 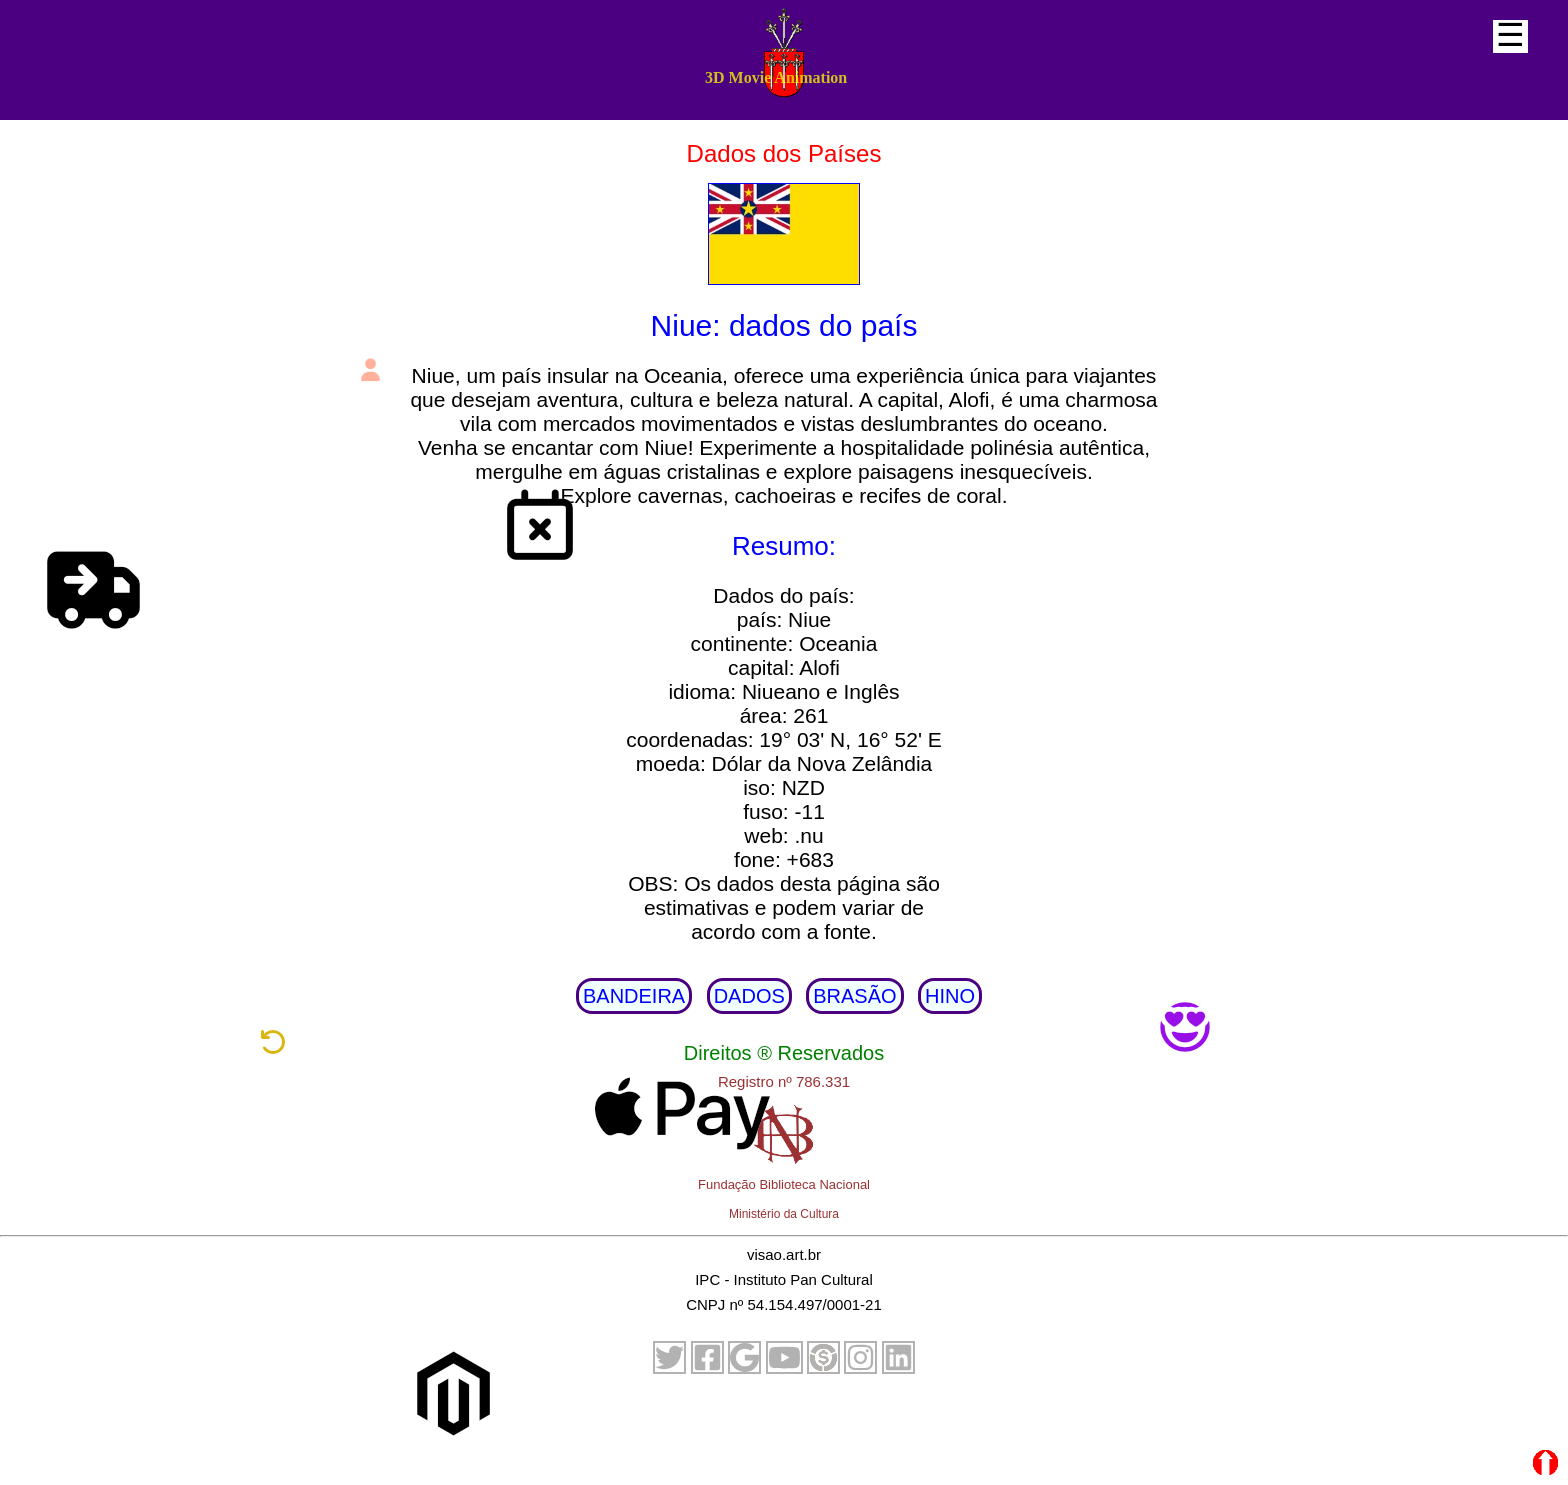 I want to click on react with love or adoration, so click(x=1185, y=1027).